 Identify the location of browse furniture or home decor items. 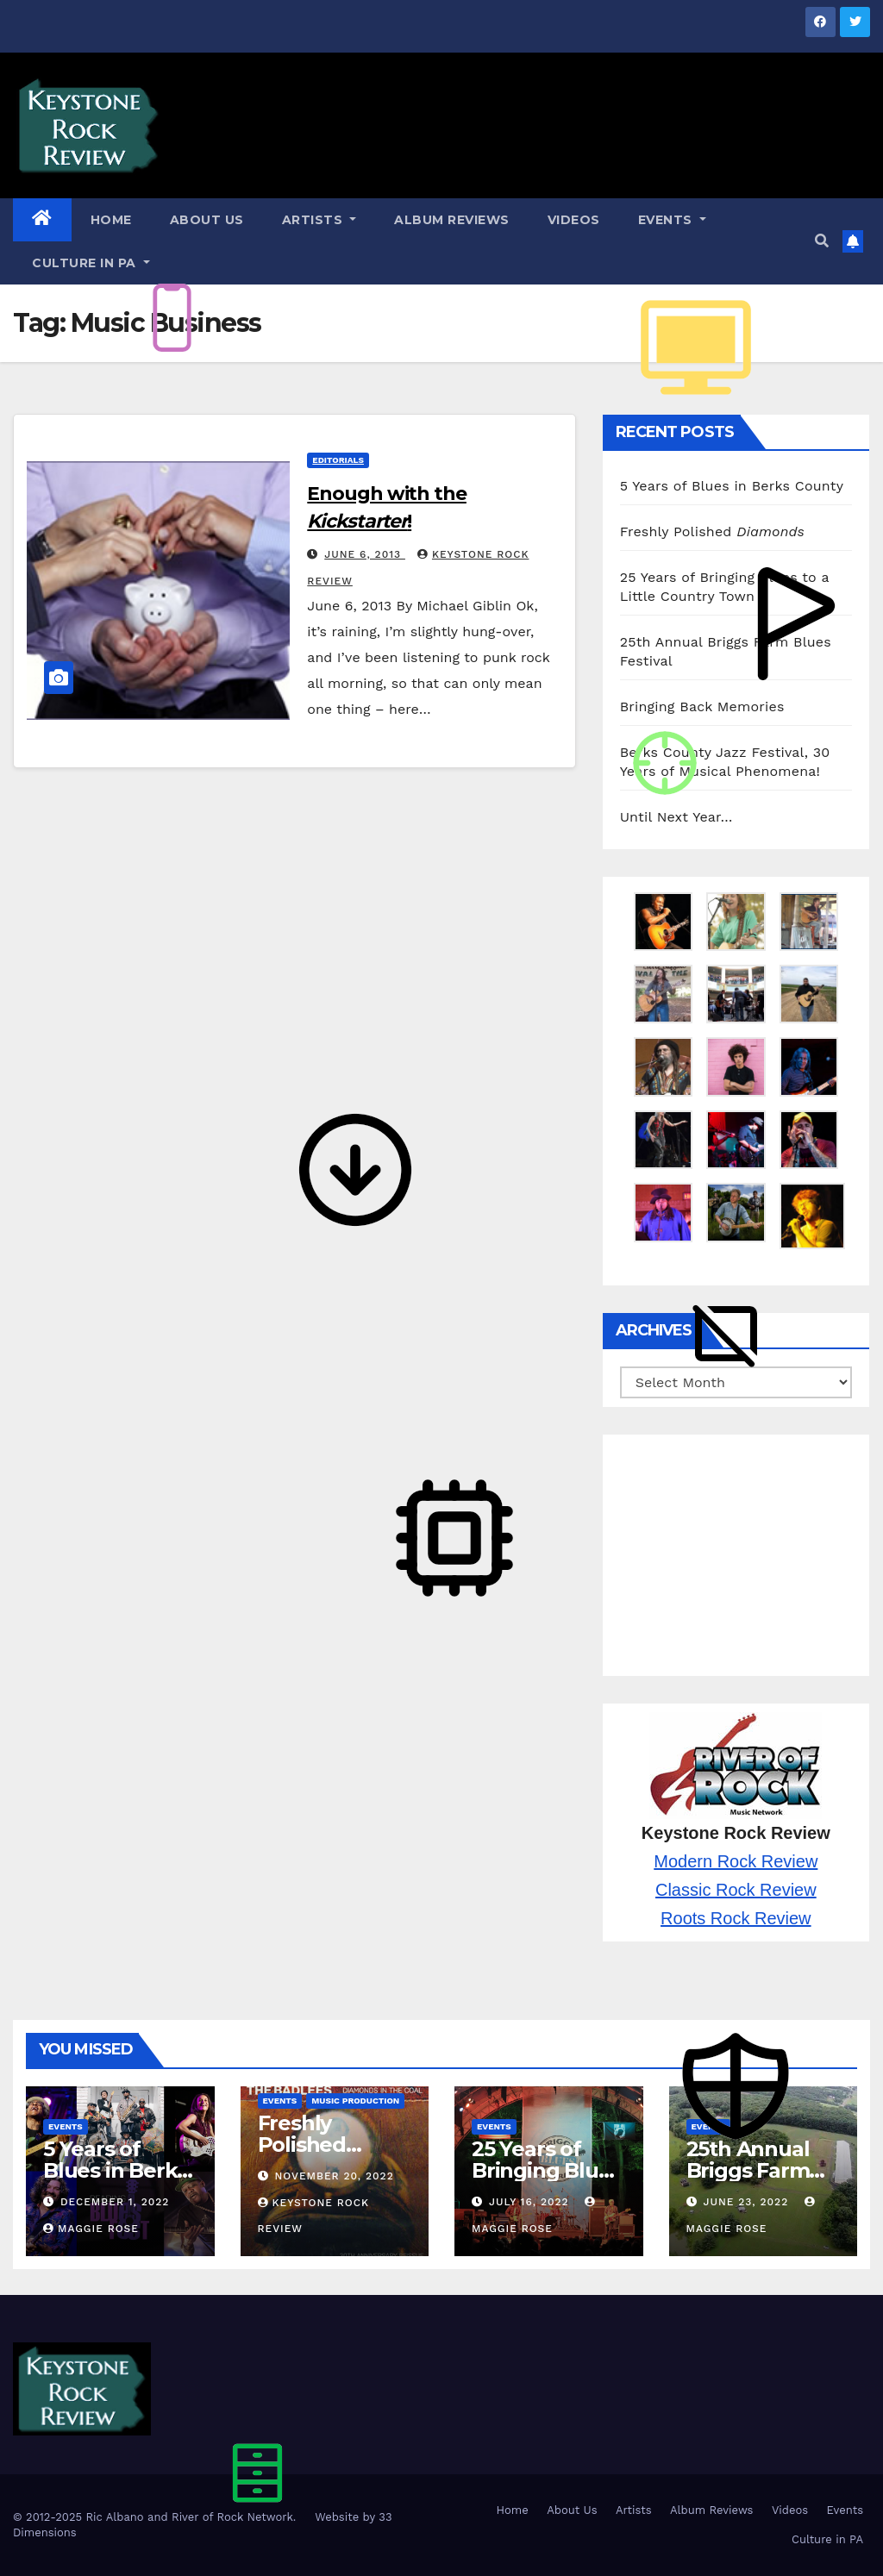
(257, 2473).